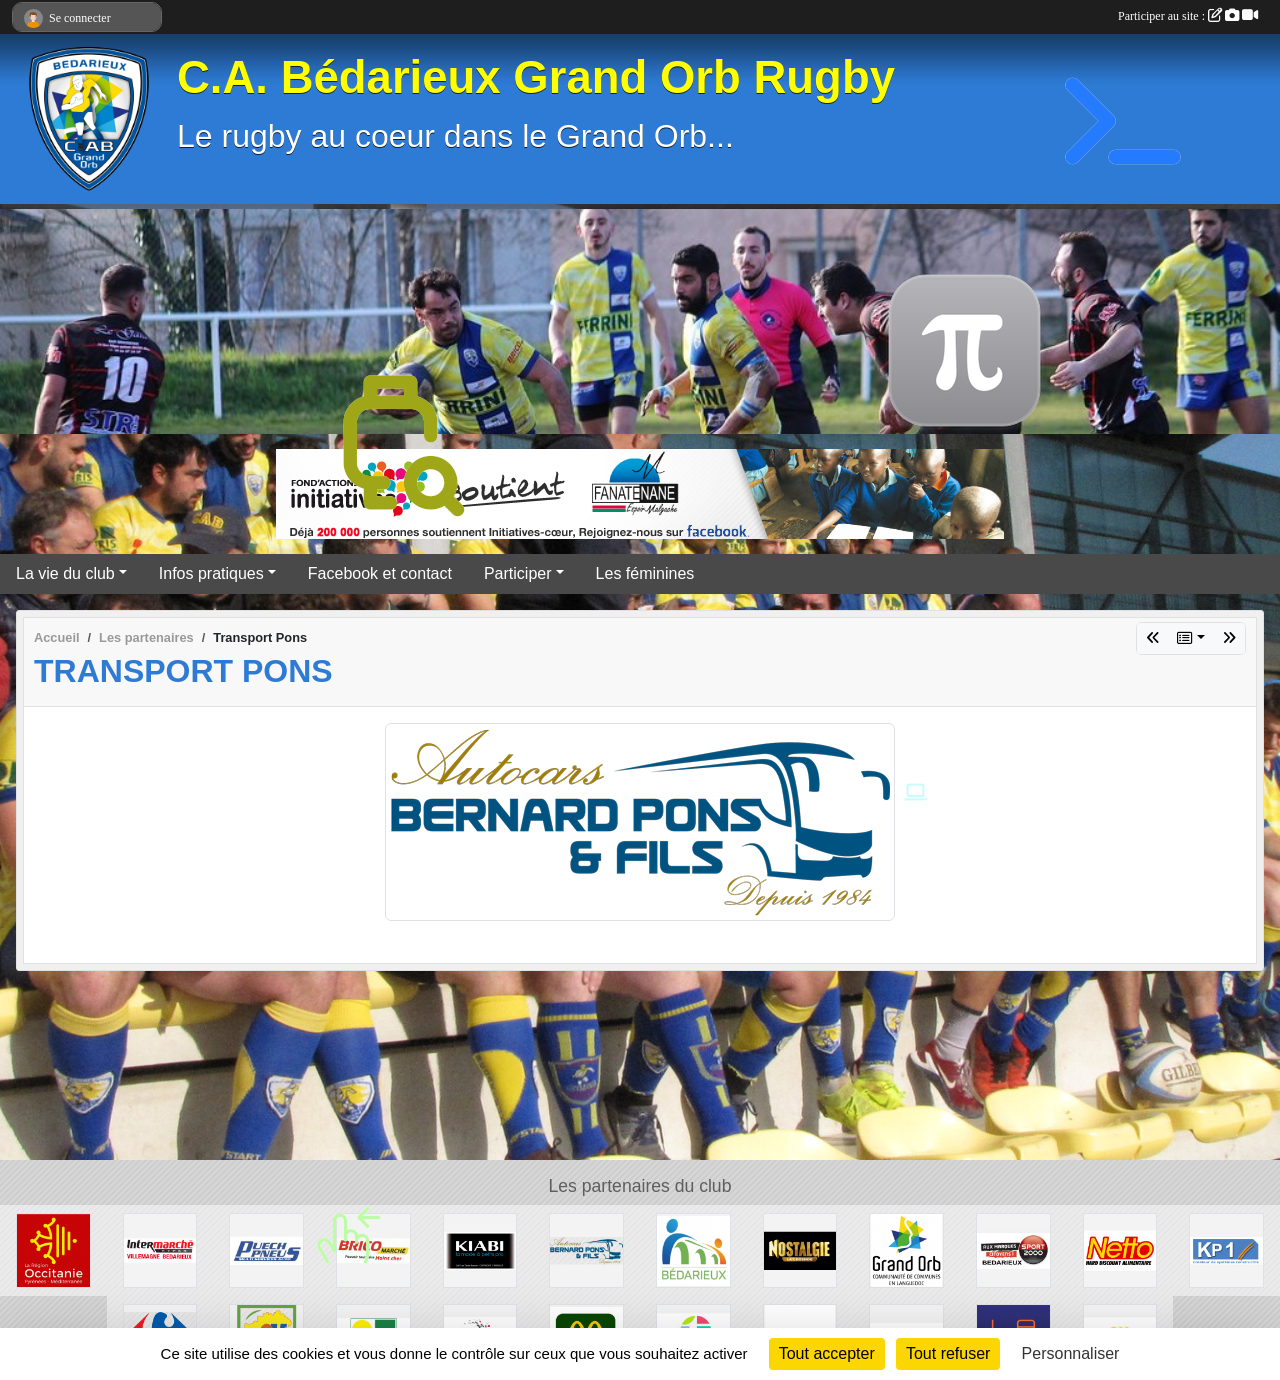 The width and height of the screenshot is (1280, 1380). What do you see at coordinates (964, 350) in the screenshot?
I see `open mathematics or calculator application` at bounding box center [964, 350].